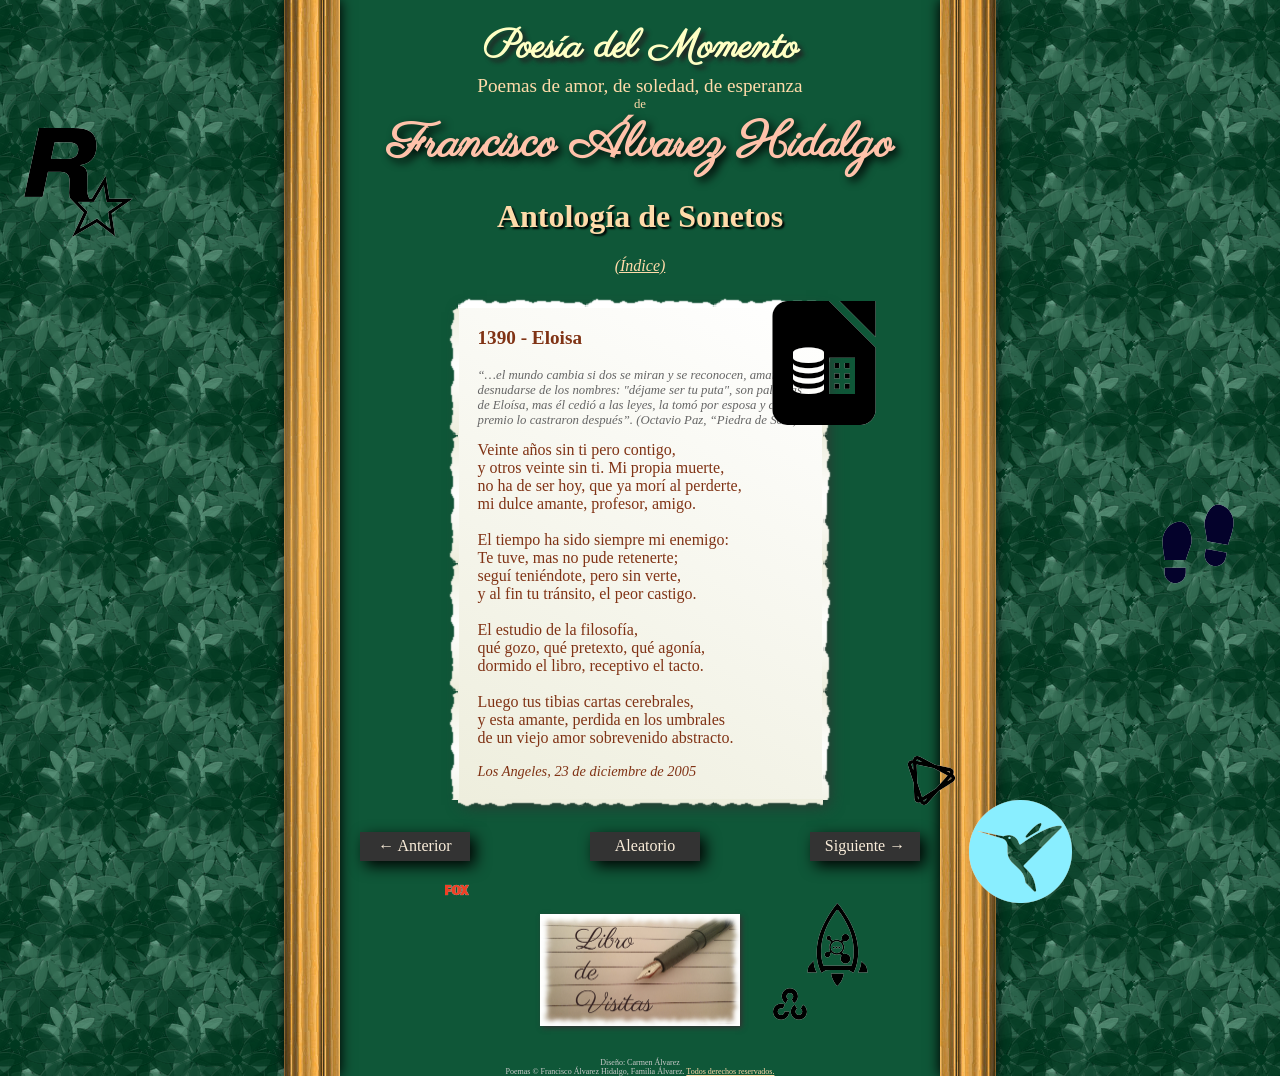  Describe the element at coordinates (824, 363) in the screenshot. I see `open LibreOffice Base database application` at that location.